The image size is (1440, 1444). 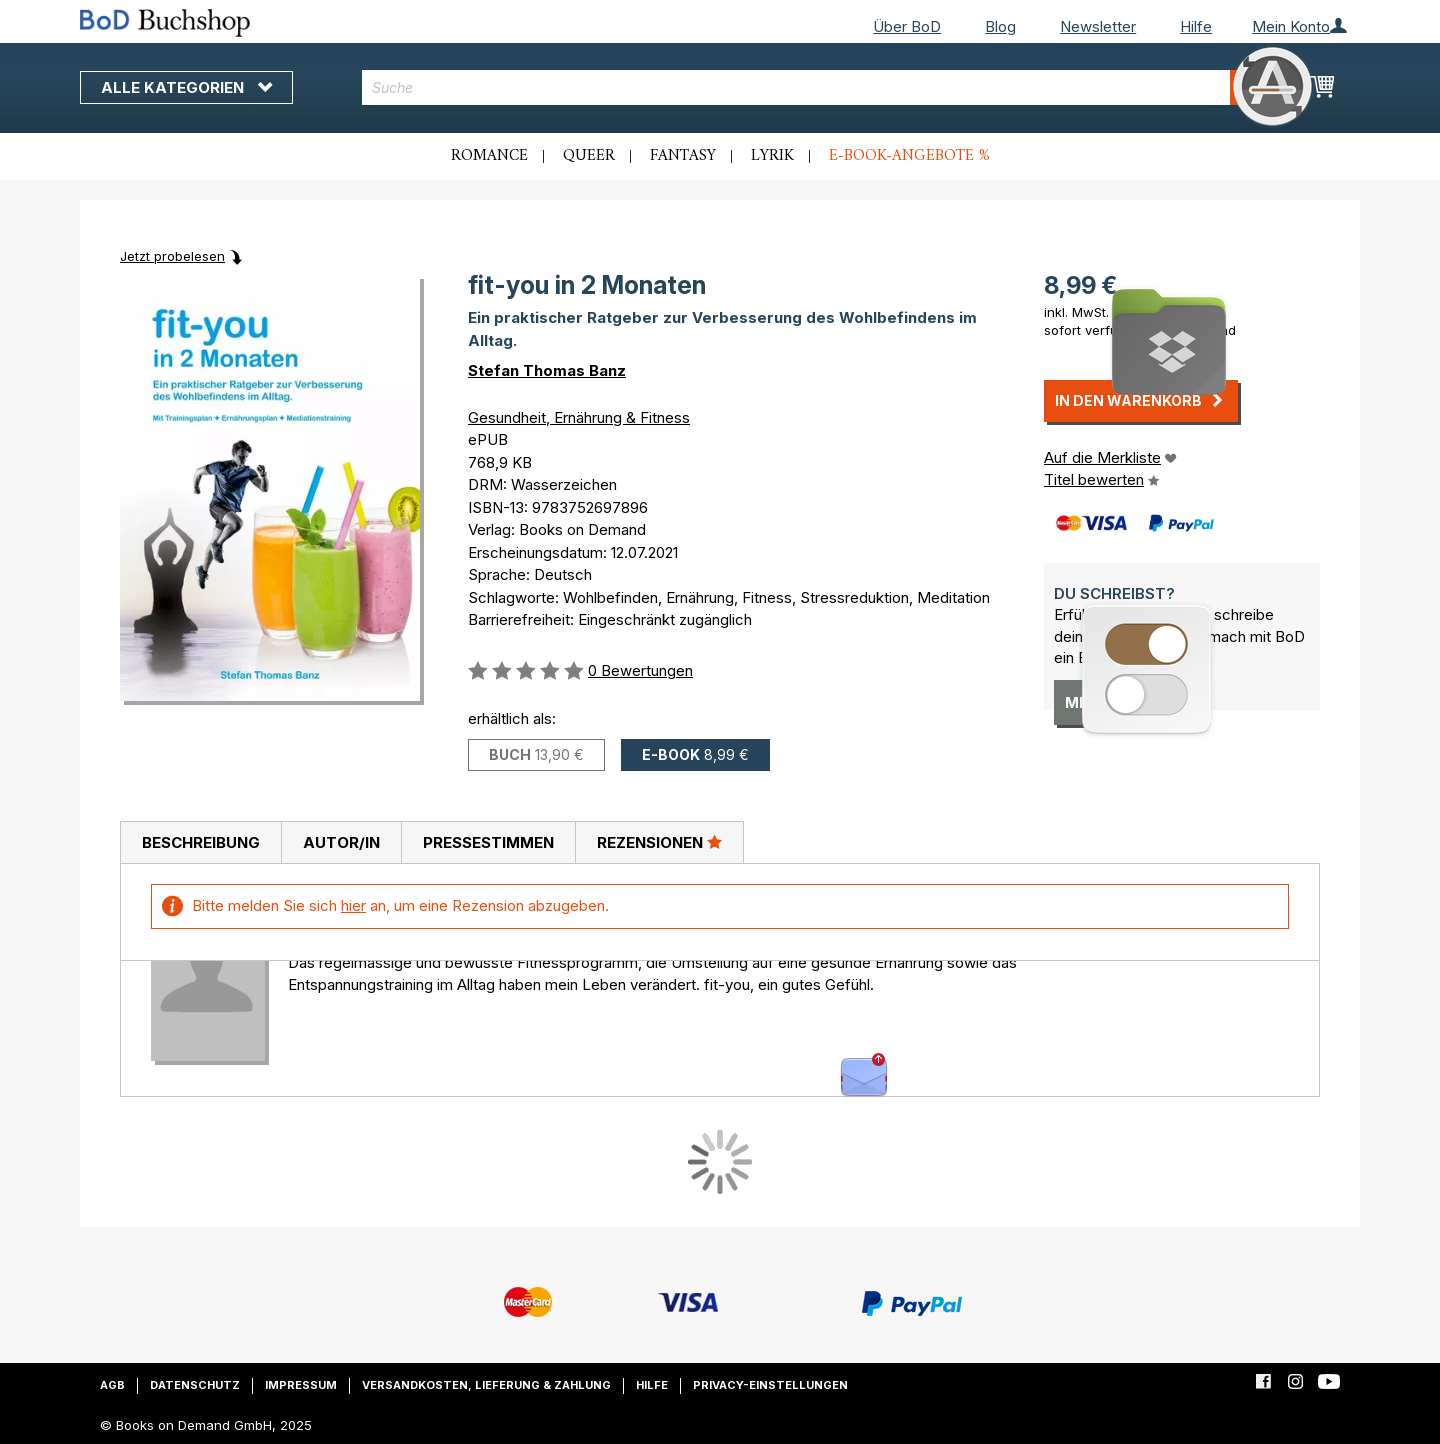 I want to click on open system settings or preferences, so click(x=1146, y=669).